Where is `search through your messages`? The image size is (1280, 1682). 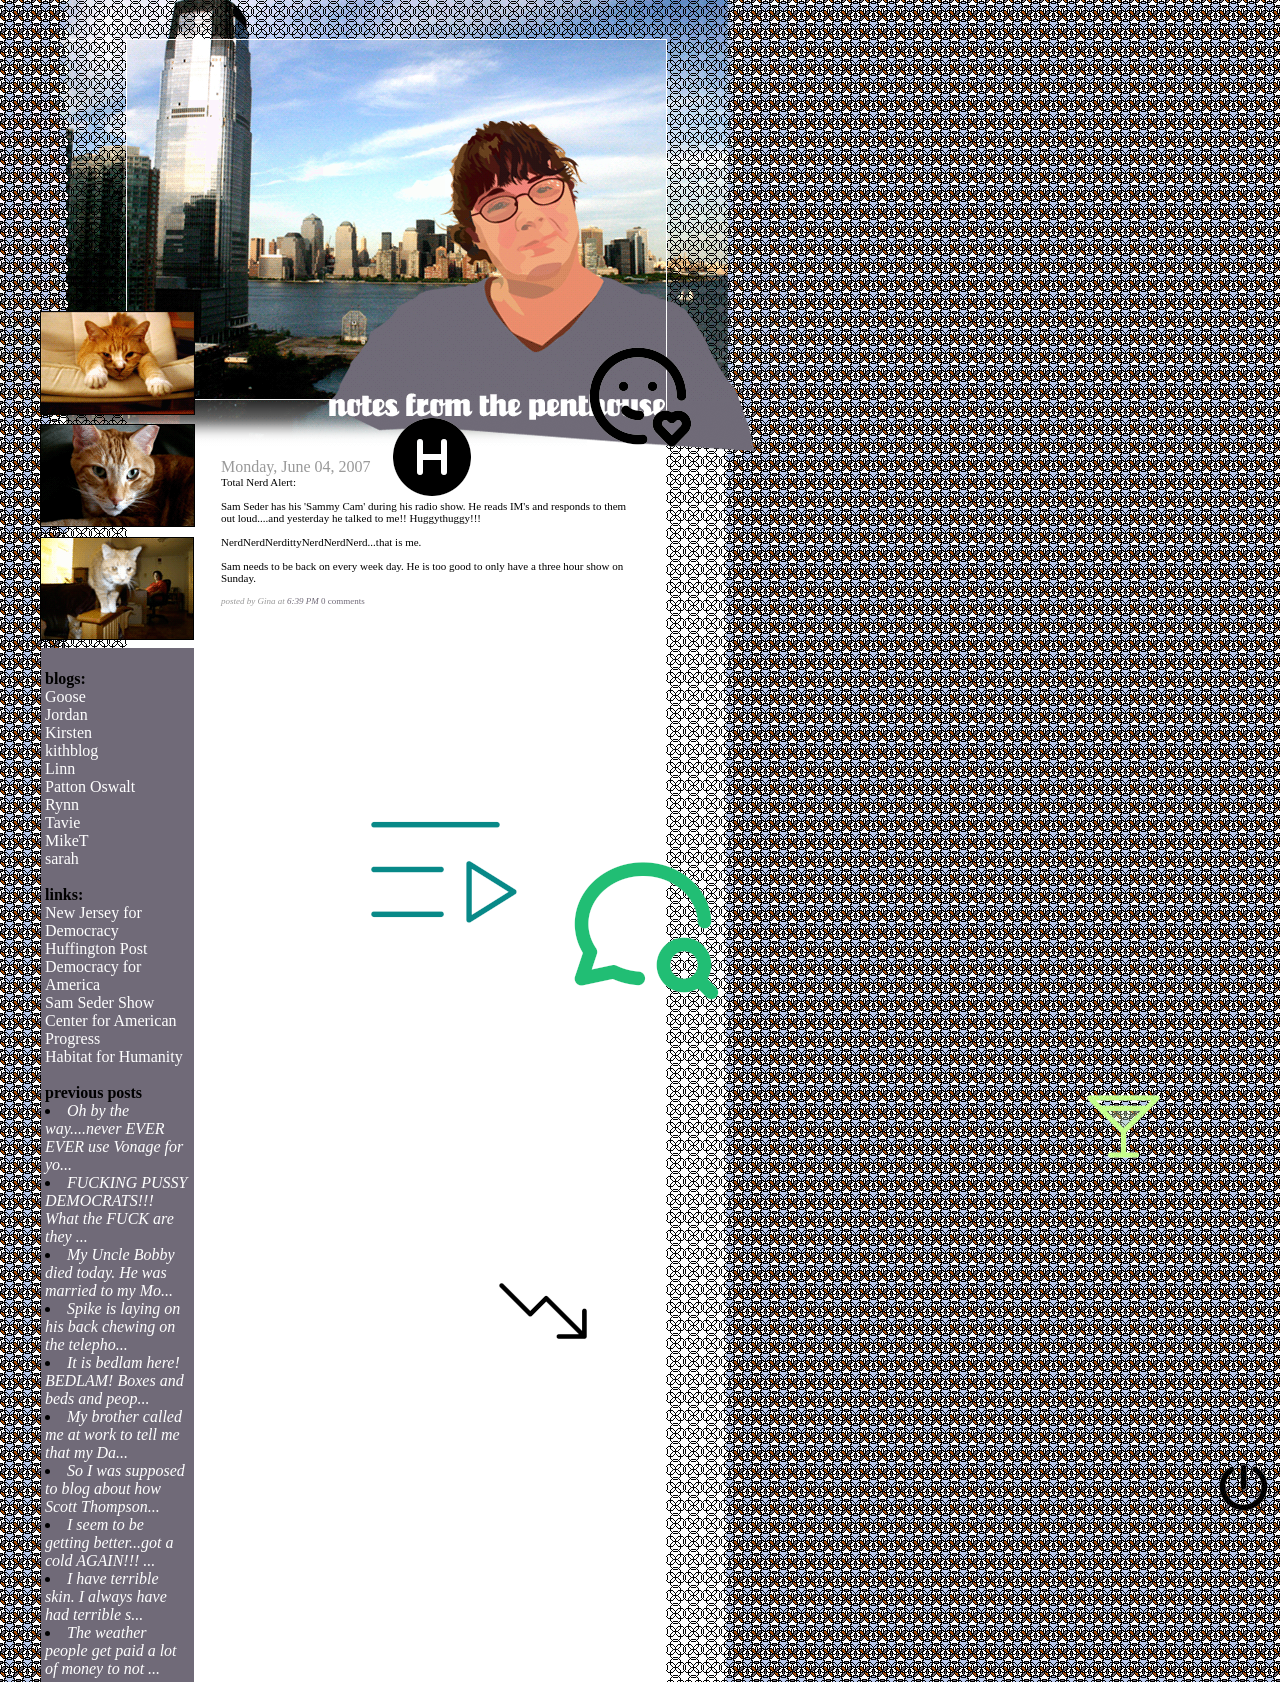 search through your messages is located at coordinates (643, 924).